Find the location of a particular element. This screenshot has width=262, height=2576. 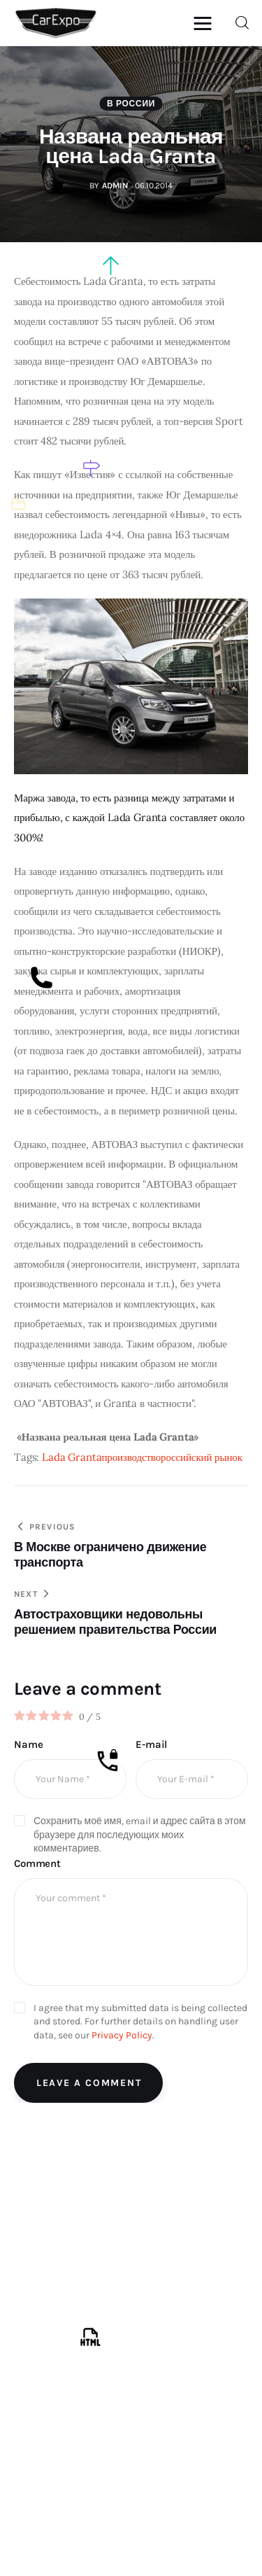

phone is locked or secured is located at coordinates (108, 1761).